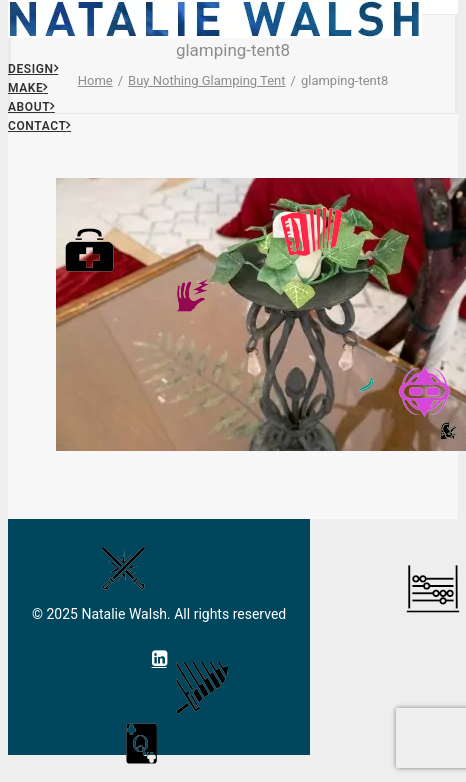 This screenshot has height=782, width=466. What do you see at coordinates (311, 229) in the screenshot?
I see `select accordion instrument` at bounding box center [311, 229].